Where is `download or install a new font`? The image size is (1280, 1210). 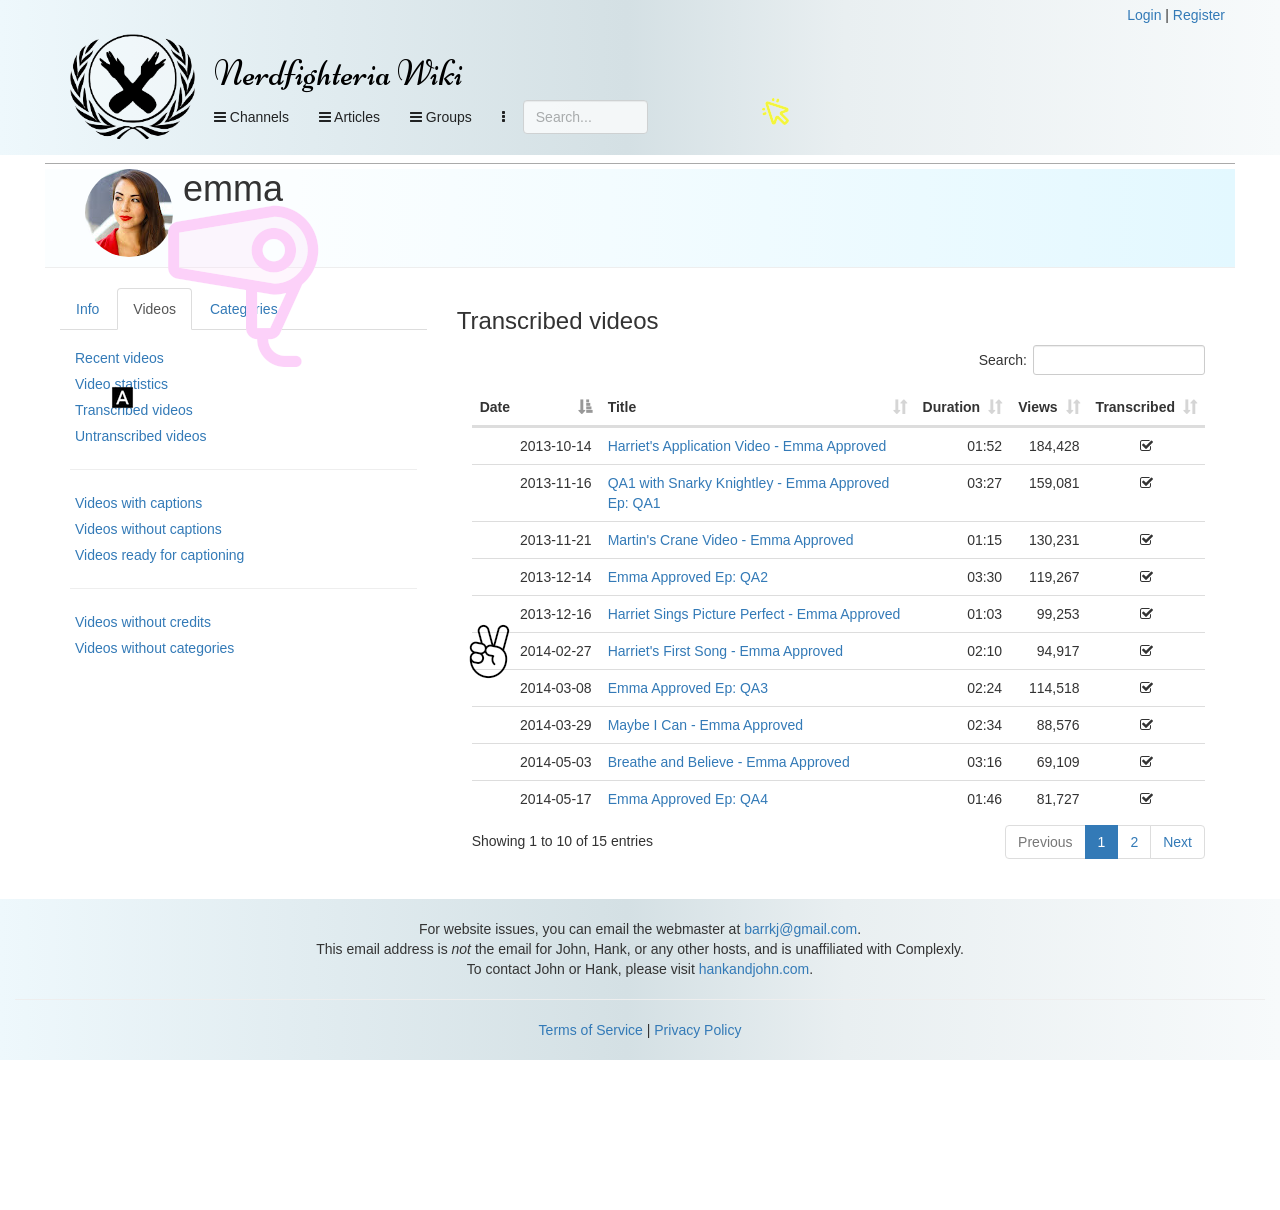
download or install a new font is located at coordinates (122, 397).